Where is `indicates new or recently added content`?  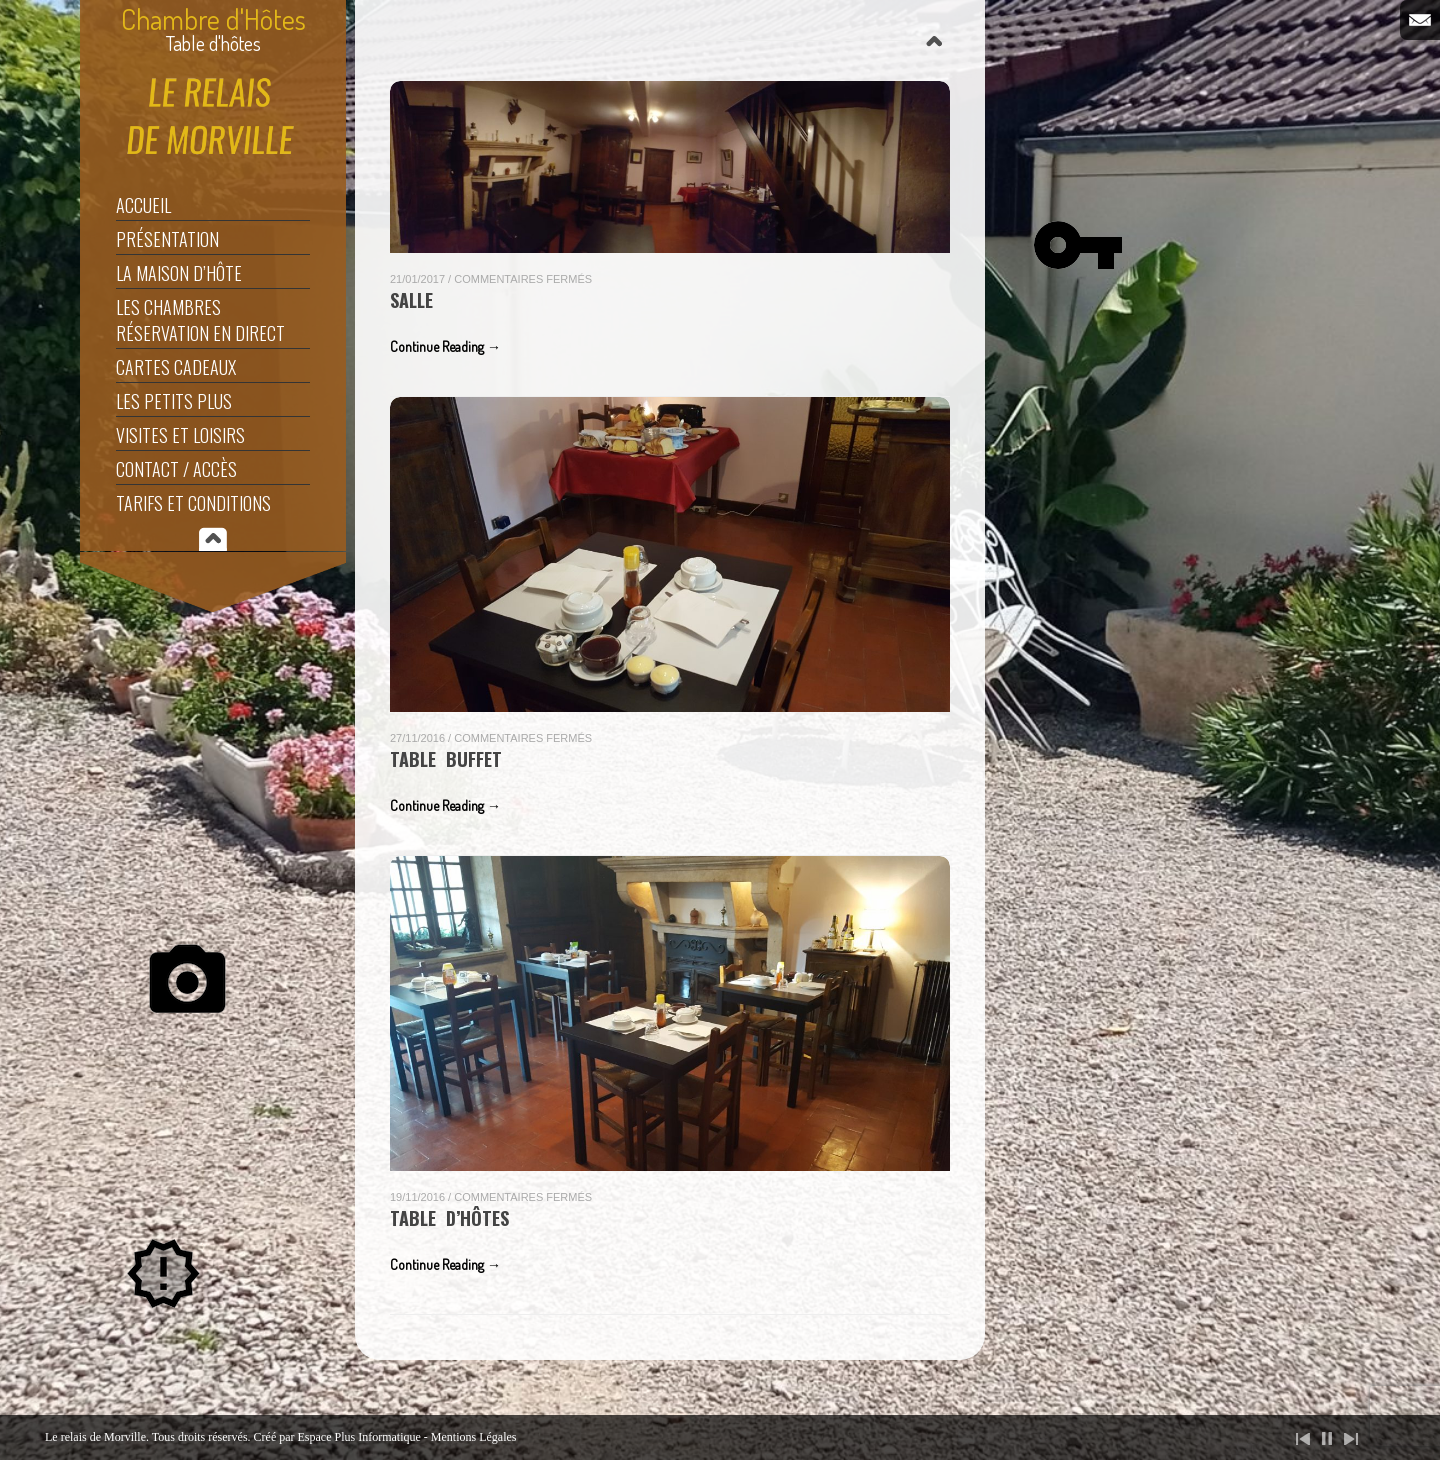 indicates new or recently added content is located at coordinates (163, 1273).